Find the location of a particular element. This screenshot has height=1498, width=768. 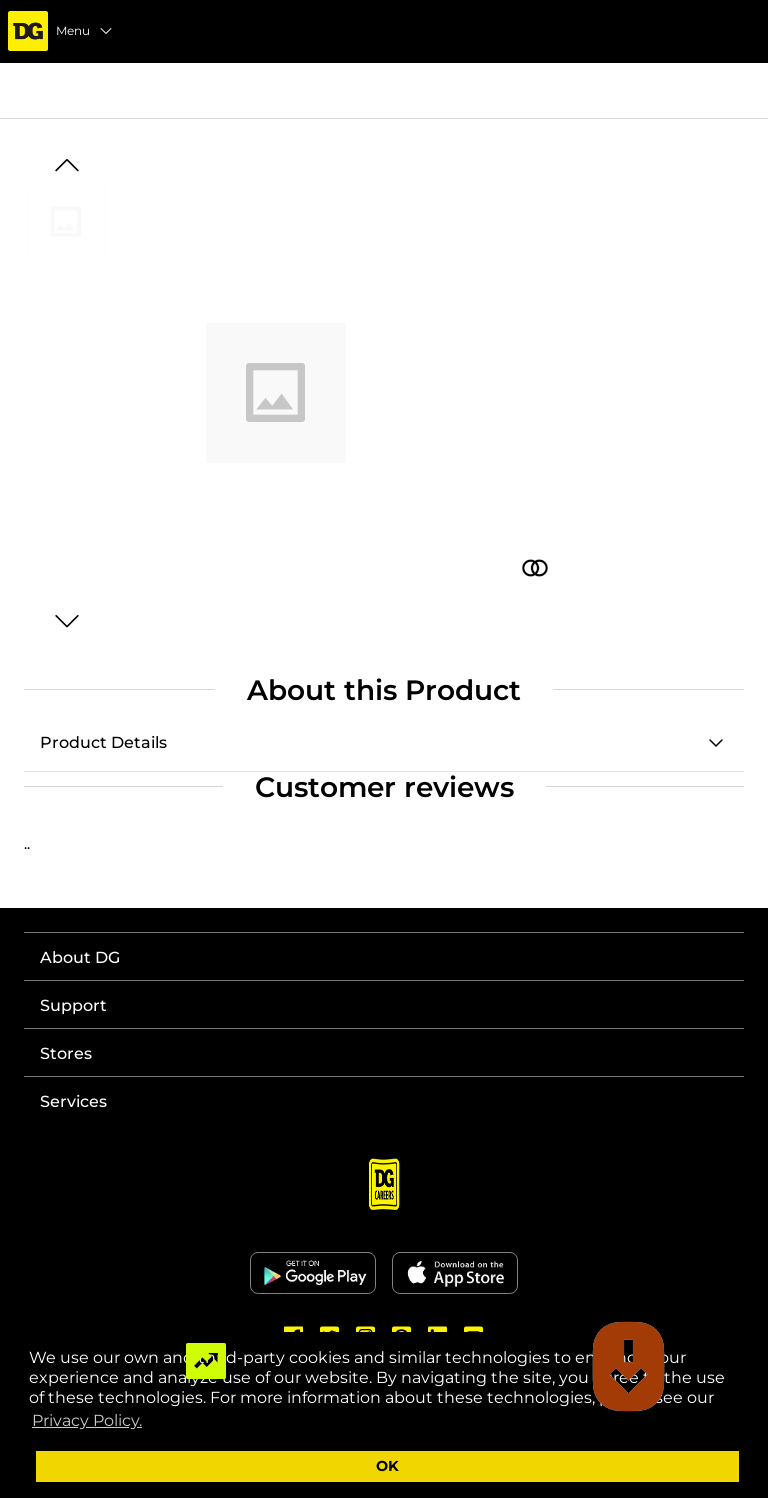

scroll to the bottom of the page is located at coordinates (628, 1366).